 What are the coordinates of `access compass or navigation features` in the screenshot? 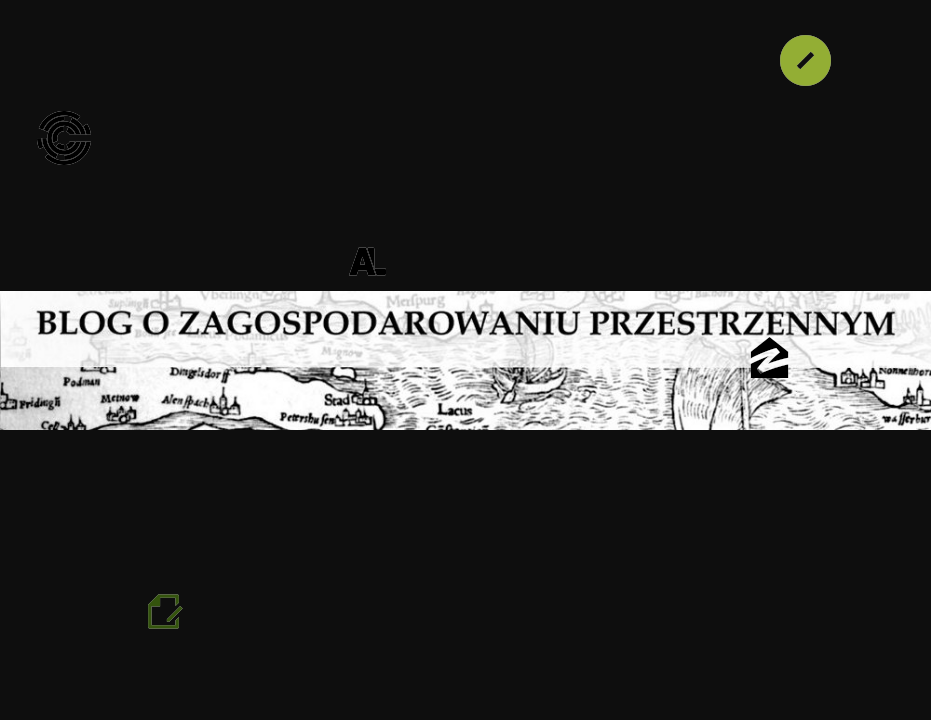 It's located at (805, 60).